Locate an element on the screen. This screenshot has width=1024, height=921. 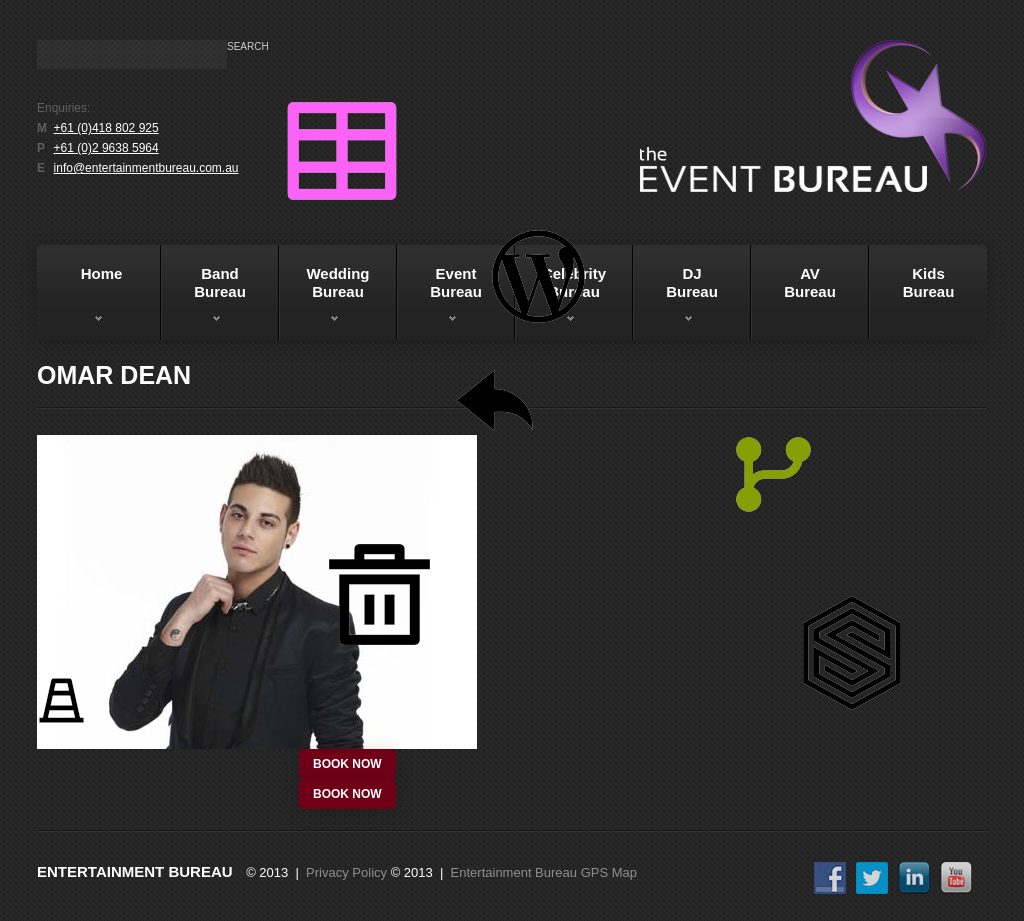
reply to a message or email is located at coordinates (498, 400).